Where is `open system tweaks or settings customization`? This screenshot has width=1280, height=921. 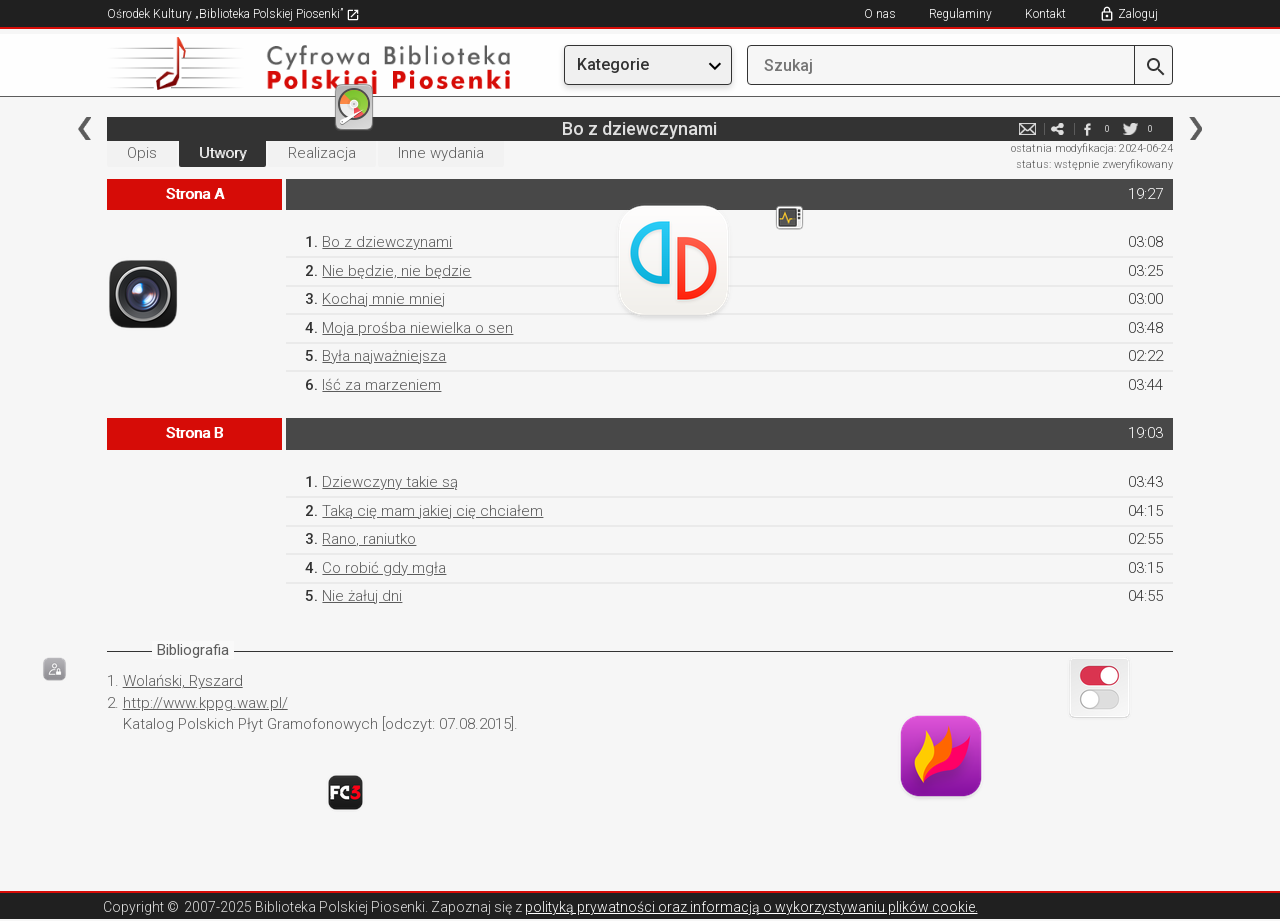 open system tweaks or settings customization is located at coordinates (1099, 687).